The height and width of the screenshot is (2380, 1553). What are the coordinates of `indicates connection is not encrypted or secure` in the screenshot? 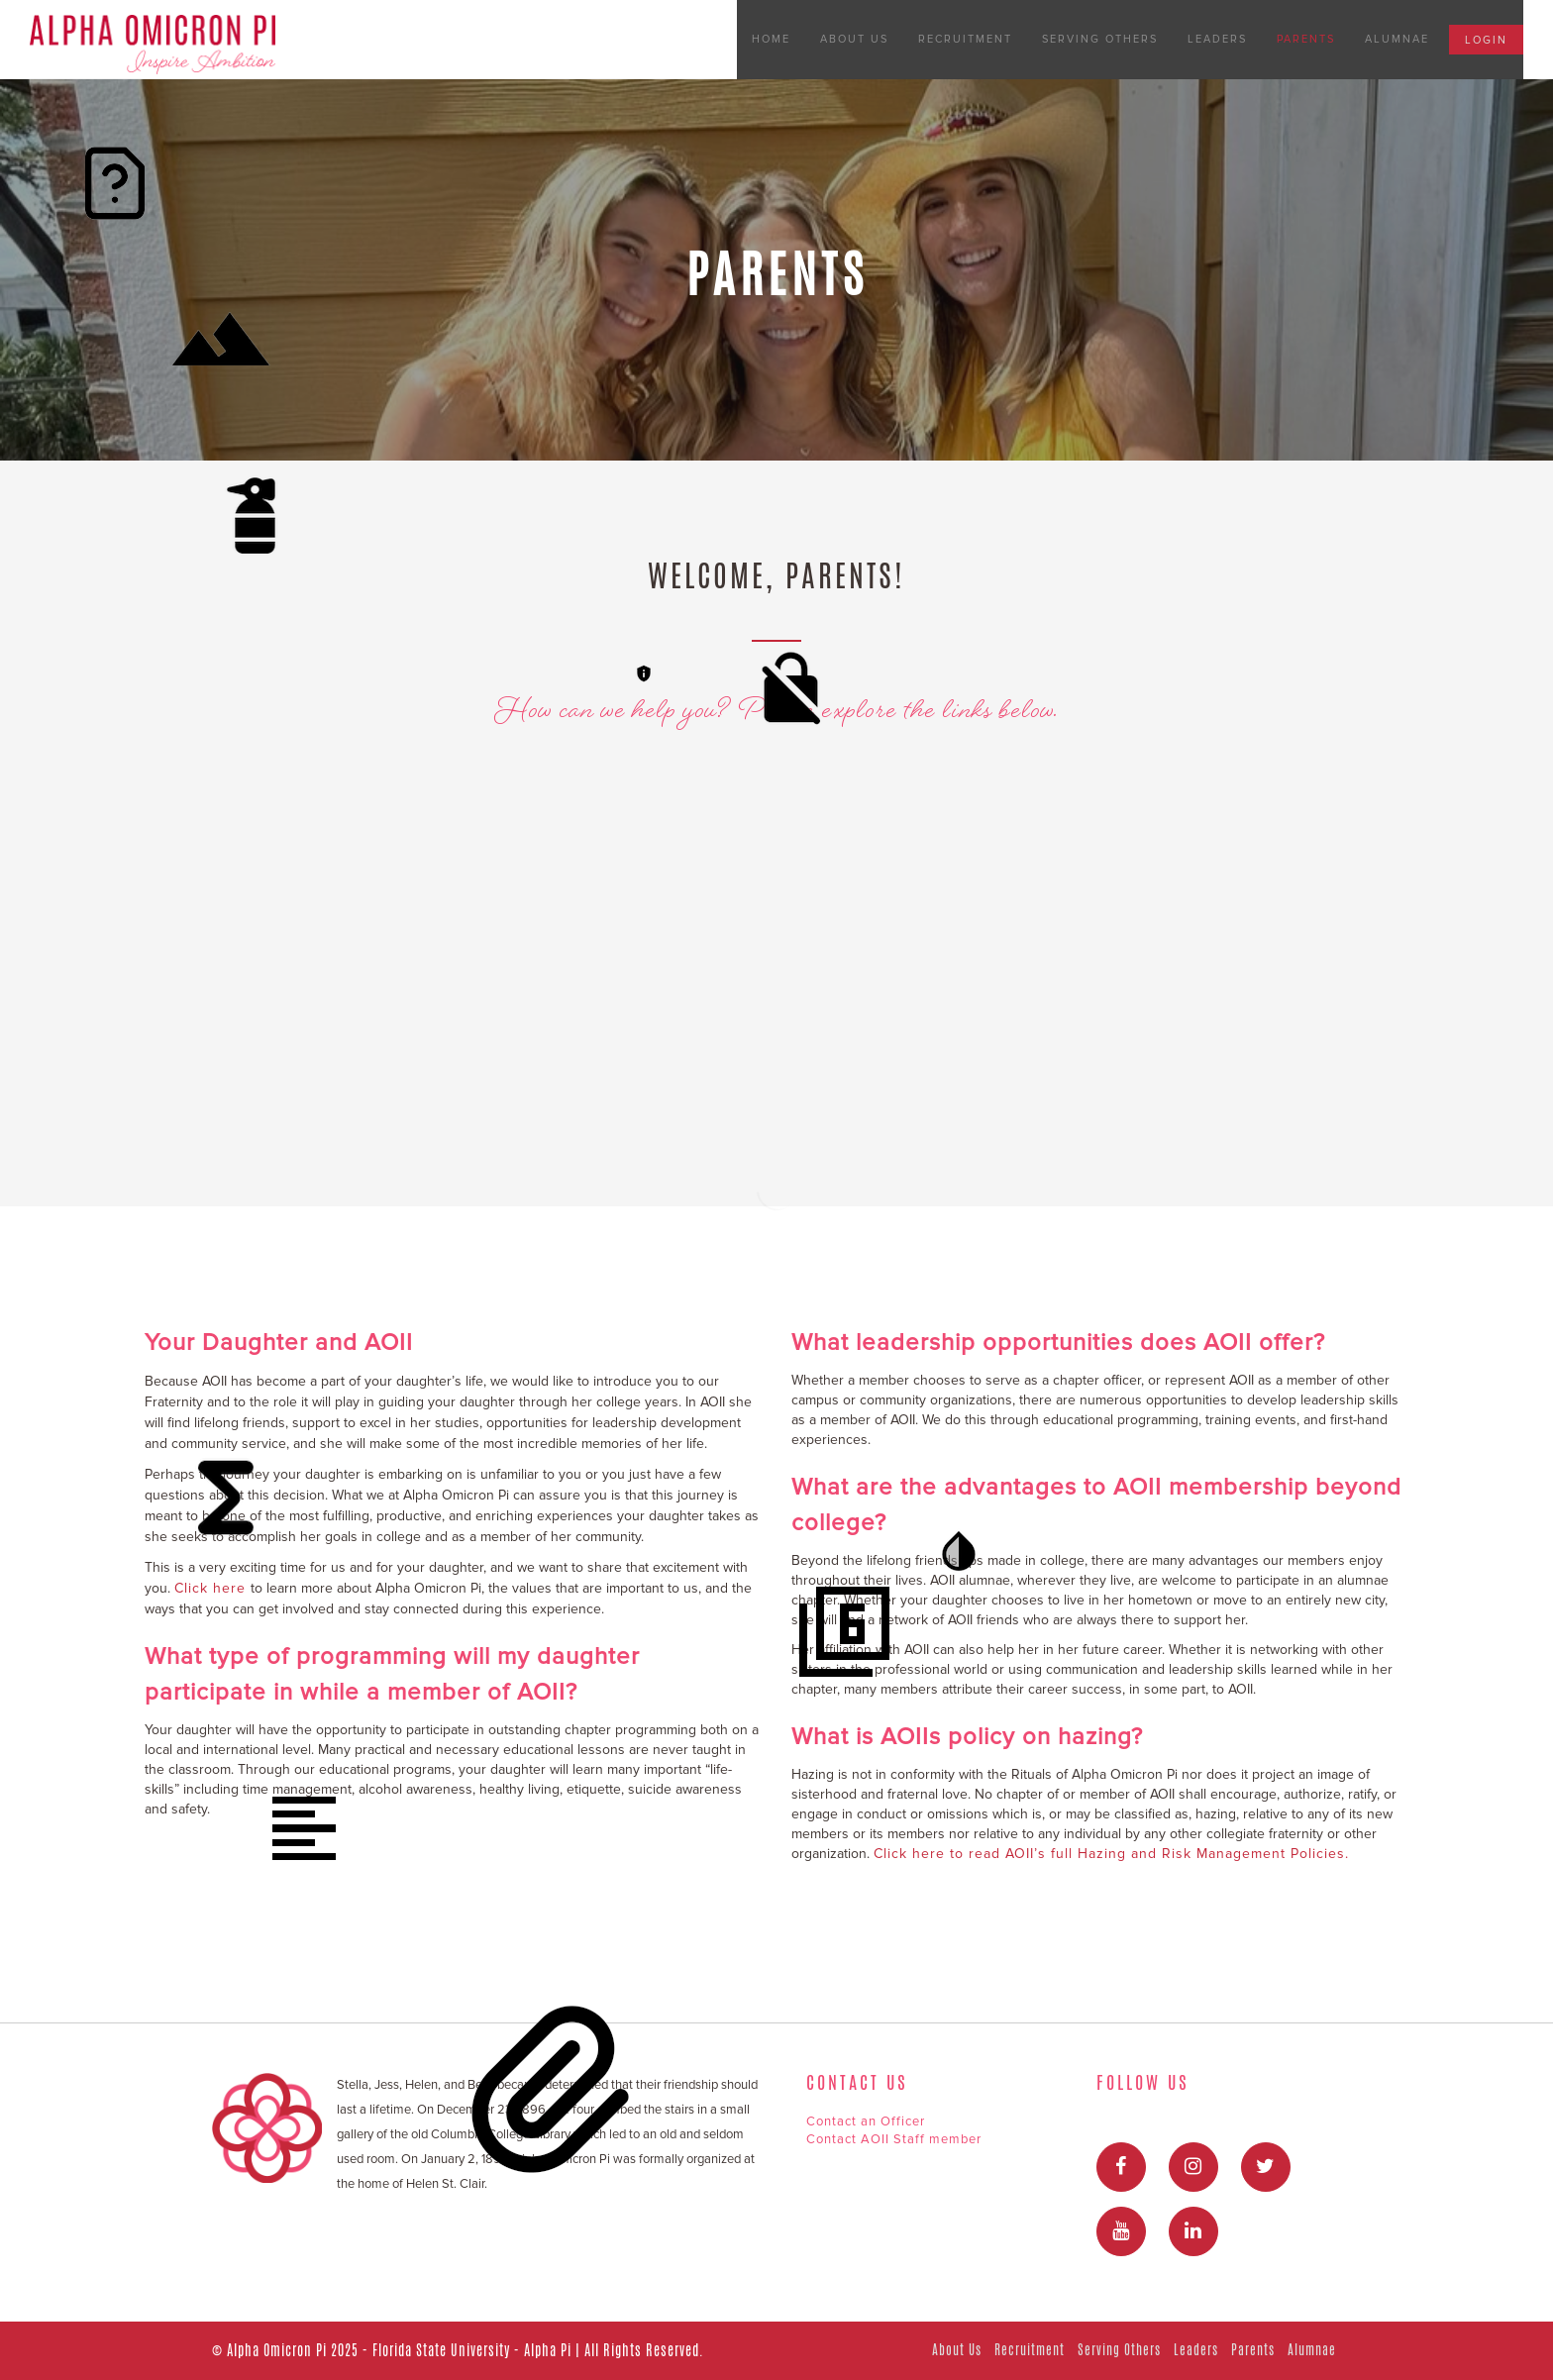 It's located at (790, 688).